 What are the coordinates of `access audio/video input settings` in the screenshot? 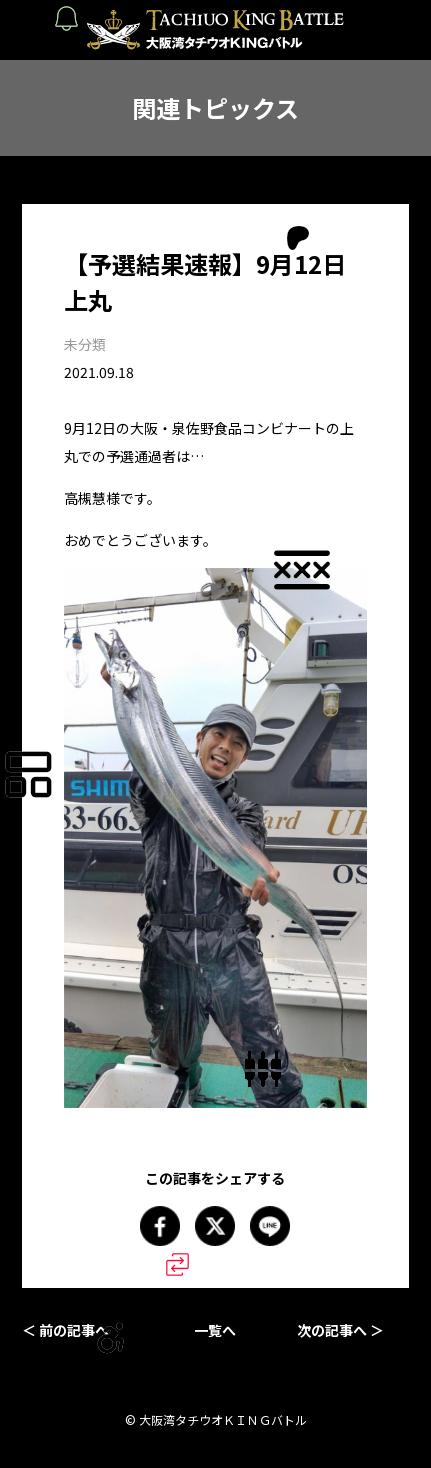 It's located at (263, 1069).